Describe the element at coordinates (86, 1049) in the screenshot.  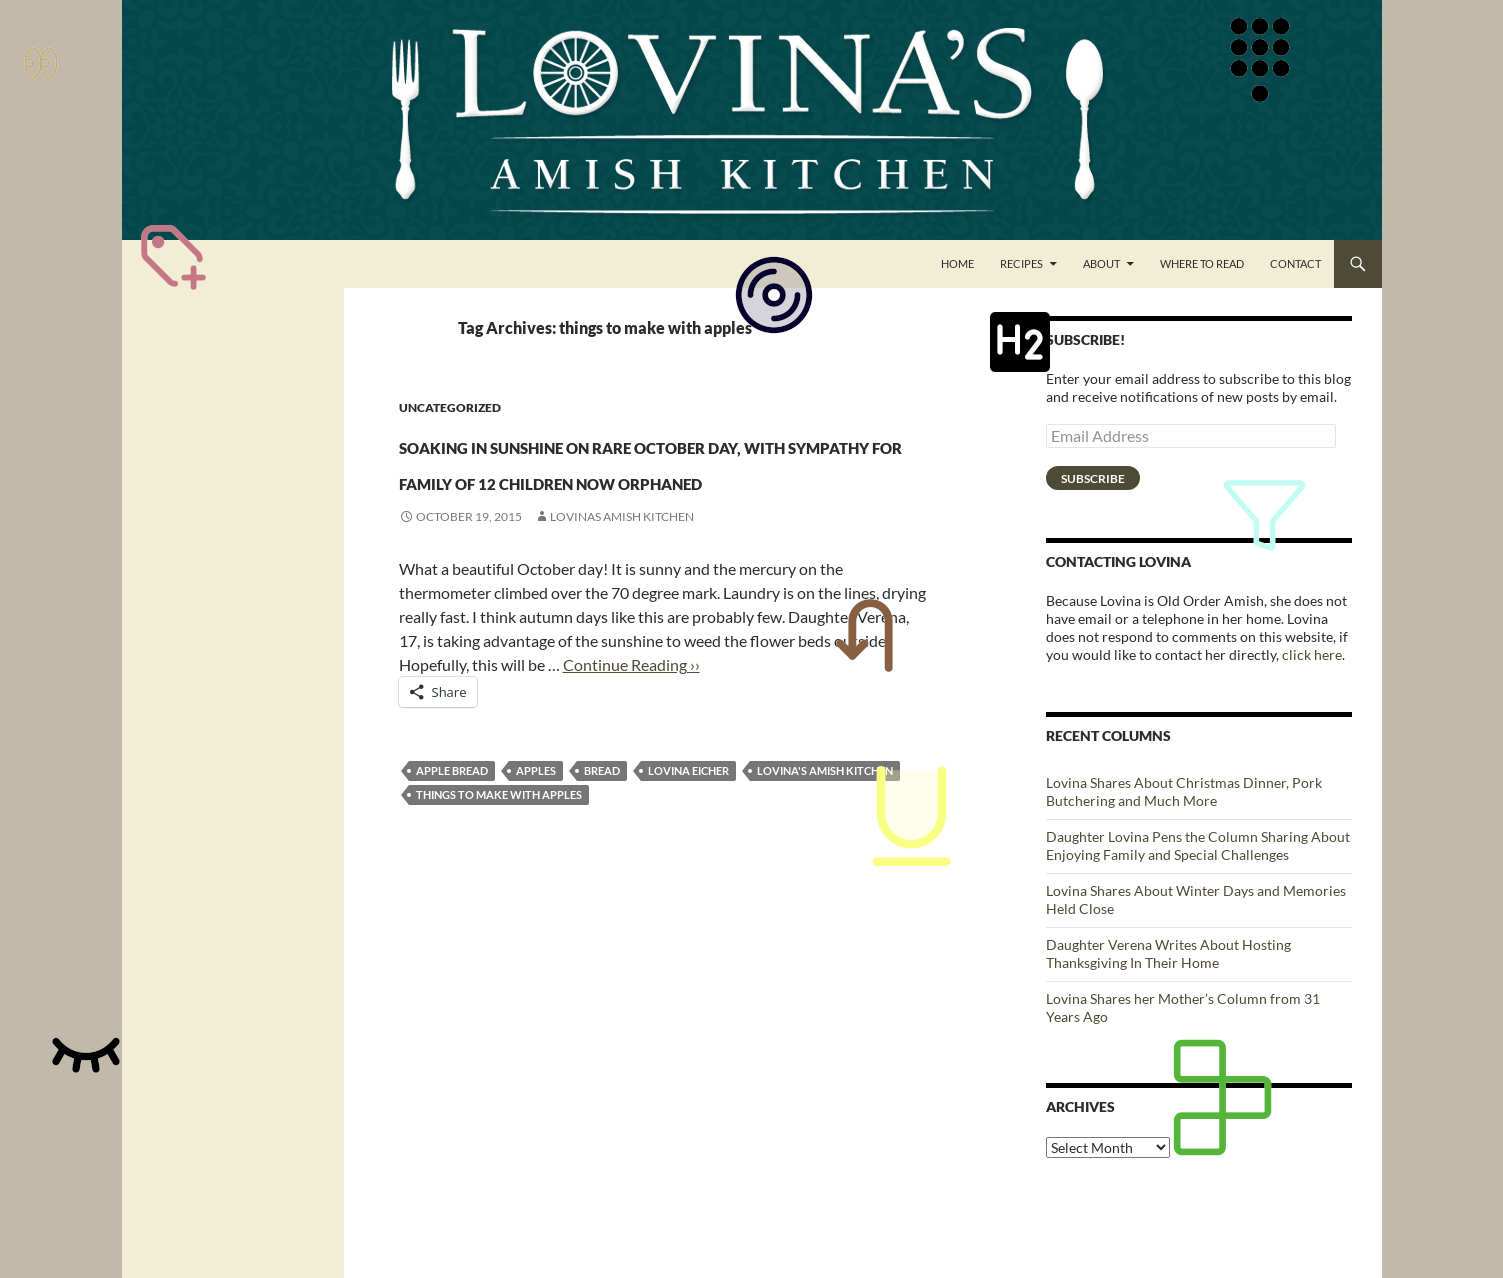
I see `hide password or sensitive content` at that location.